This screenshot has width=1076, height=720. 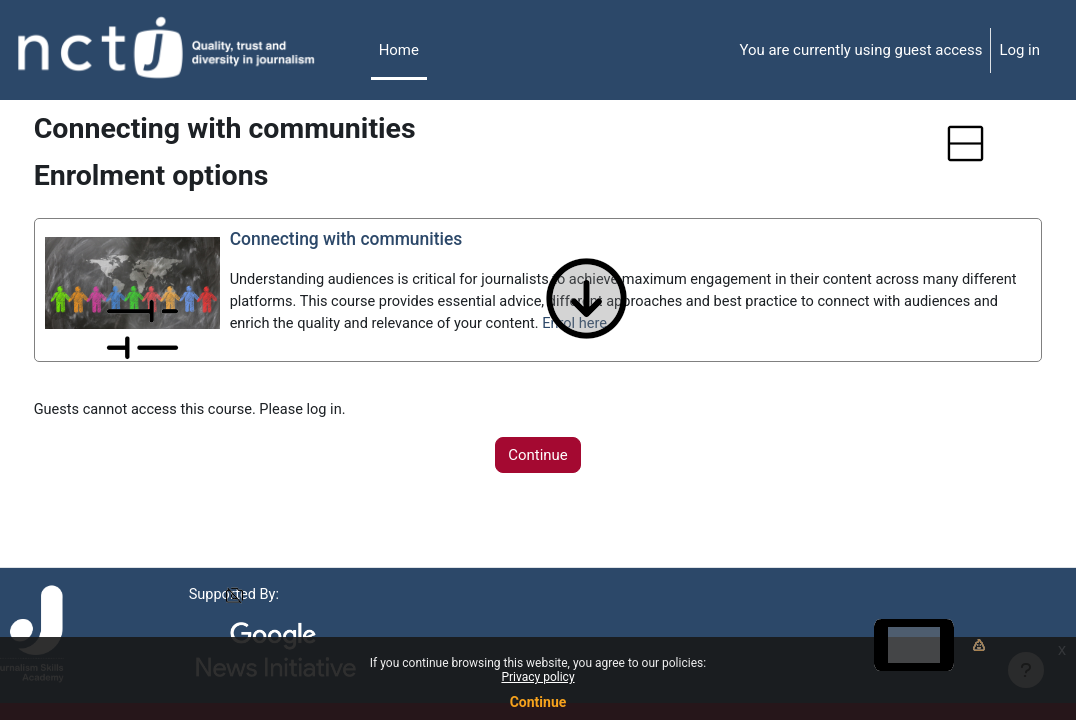 I want to click on adjust settings or preferences, so click(x=142, y=329).